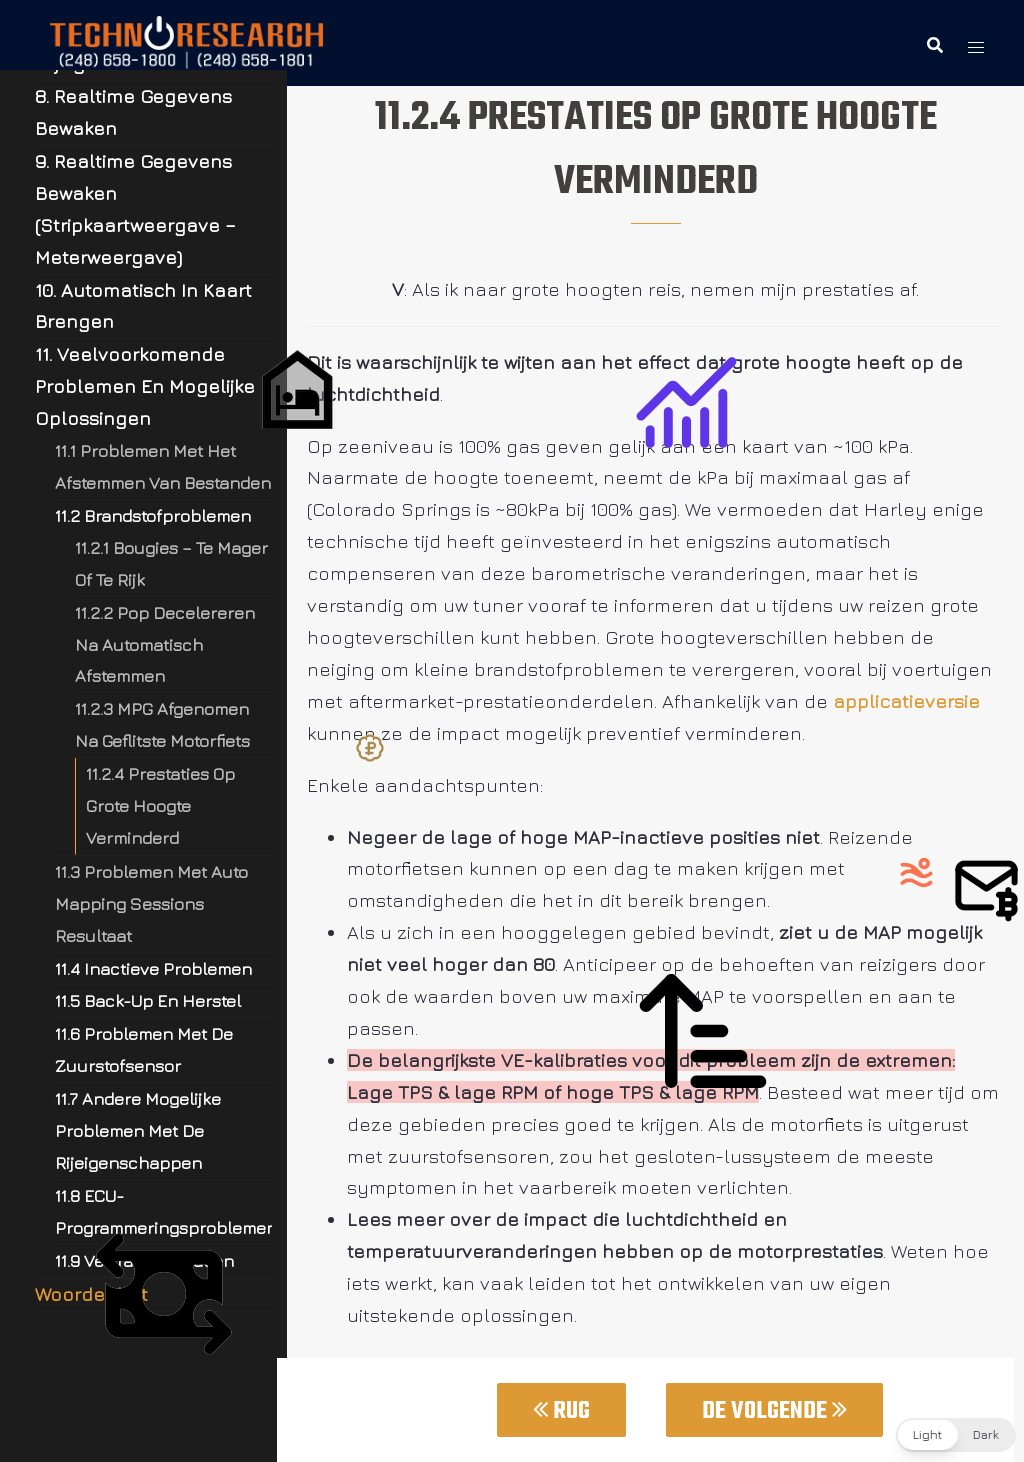 This screenshot has width=1024, height=1462. What do you see at coordinates (297, 389) in the screenshot?
I see `find overnight shelter or emergency housing` at bounding box center [297, 389].